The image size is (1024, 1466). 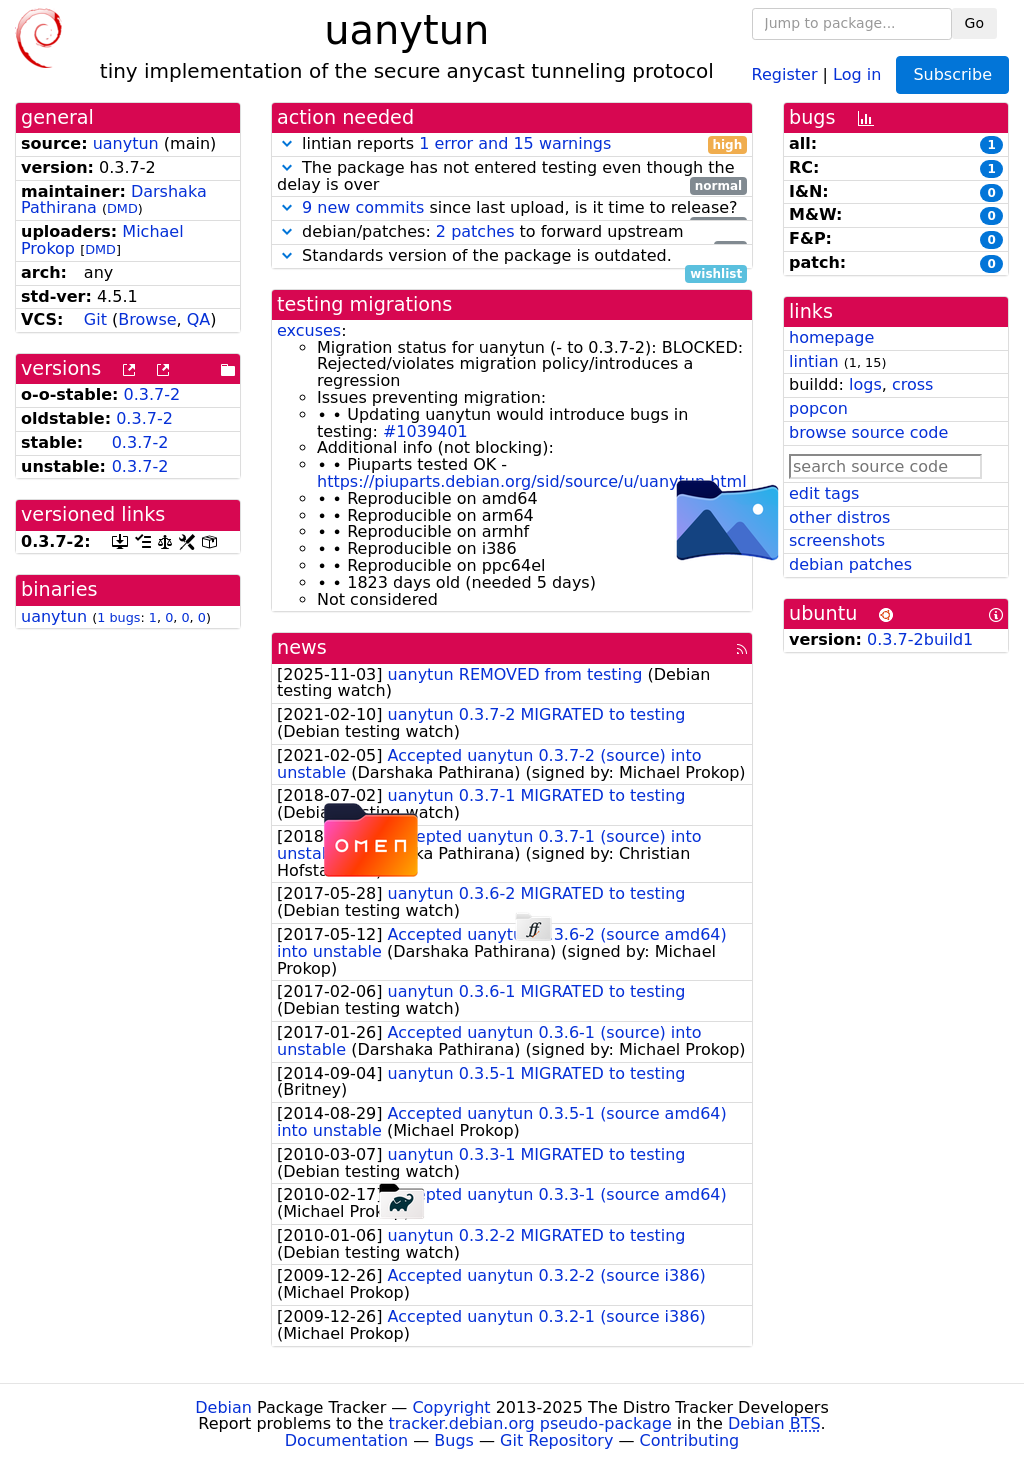 I want to click on open fontforge project files folder, so click(x=533, y=927).